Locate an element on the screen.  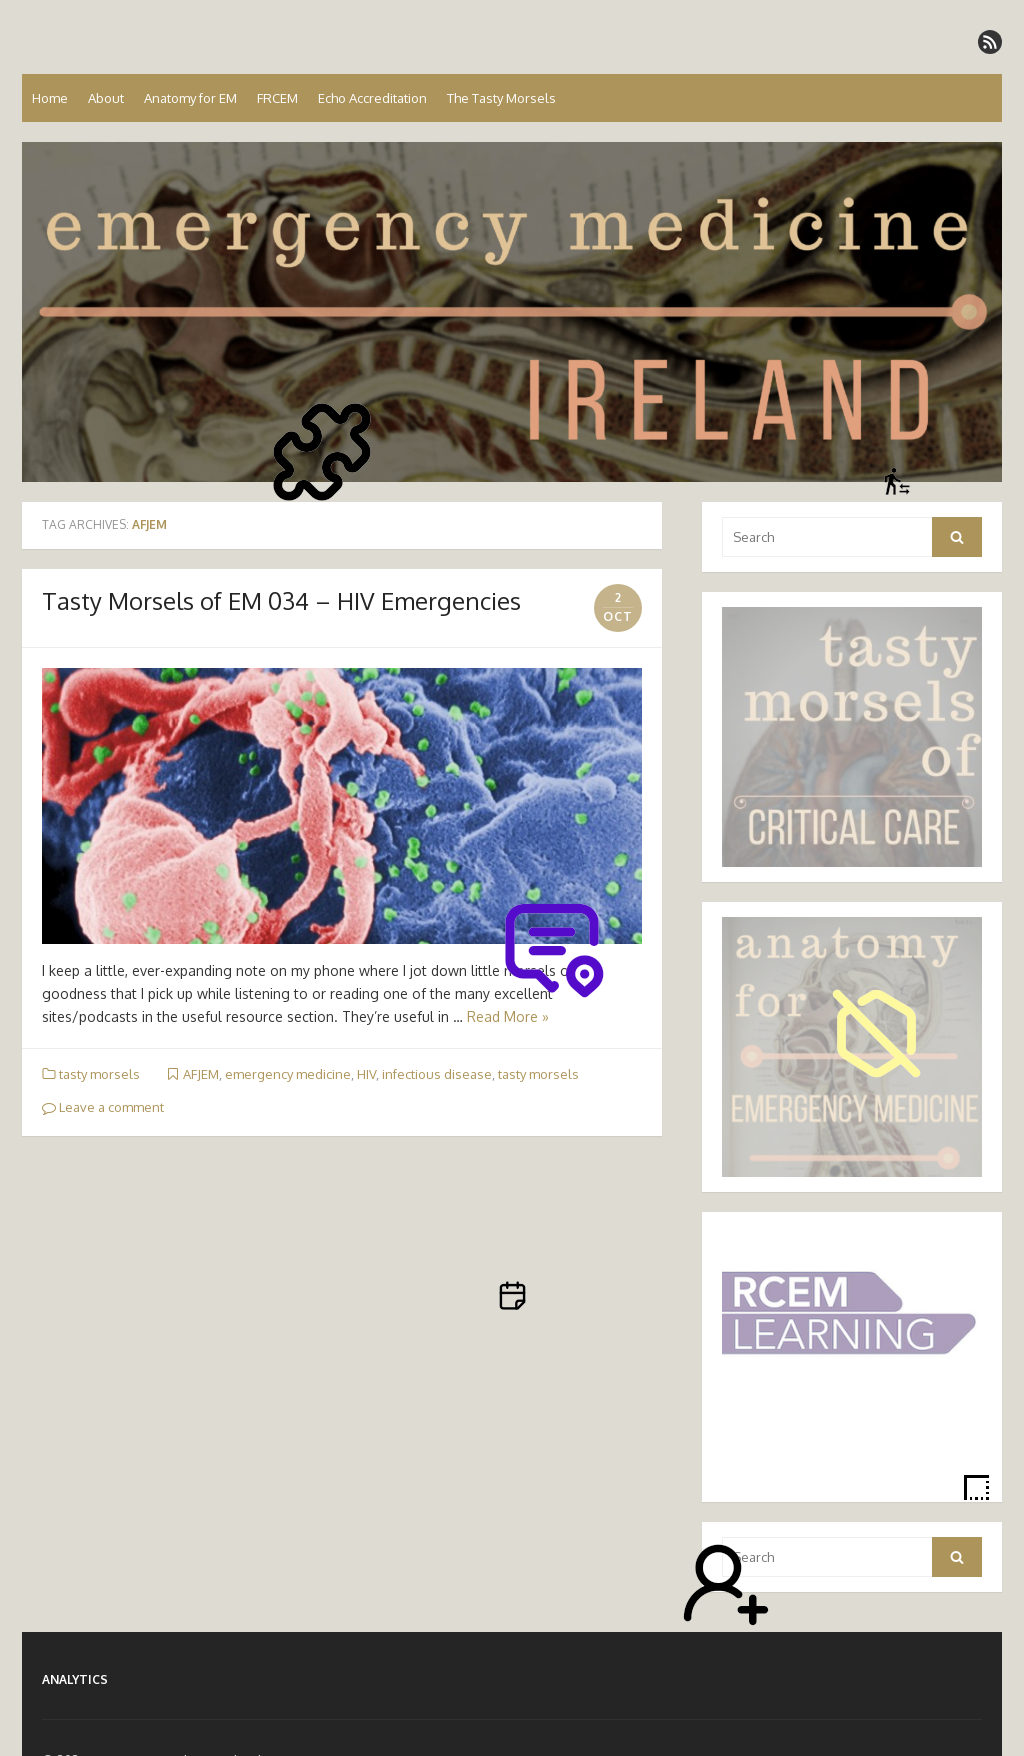
pin a message to a specific location is located at coordinates (552, 946).